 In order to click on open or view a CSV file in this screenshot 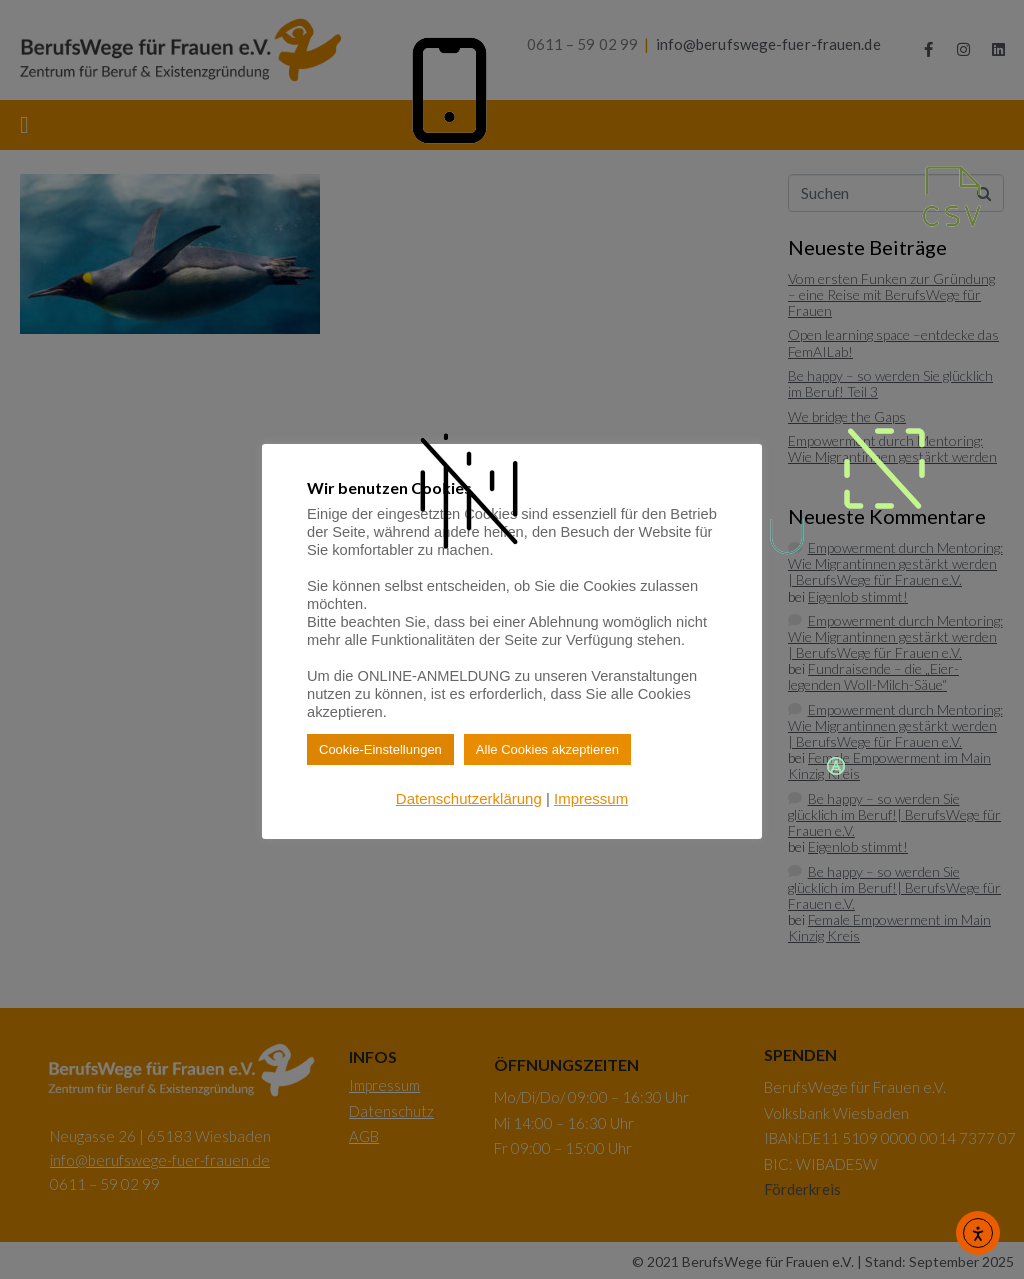, I will do `click(953, 199)`.